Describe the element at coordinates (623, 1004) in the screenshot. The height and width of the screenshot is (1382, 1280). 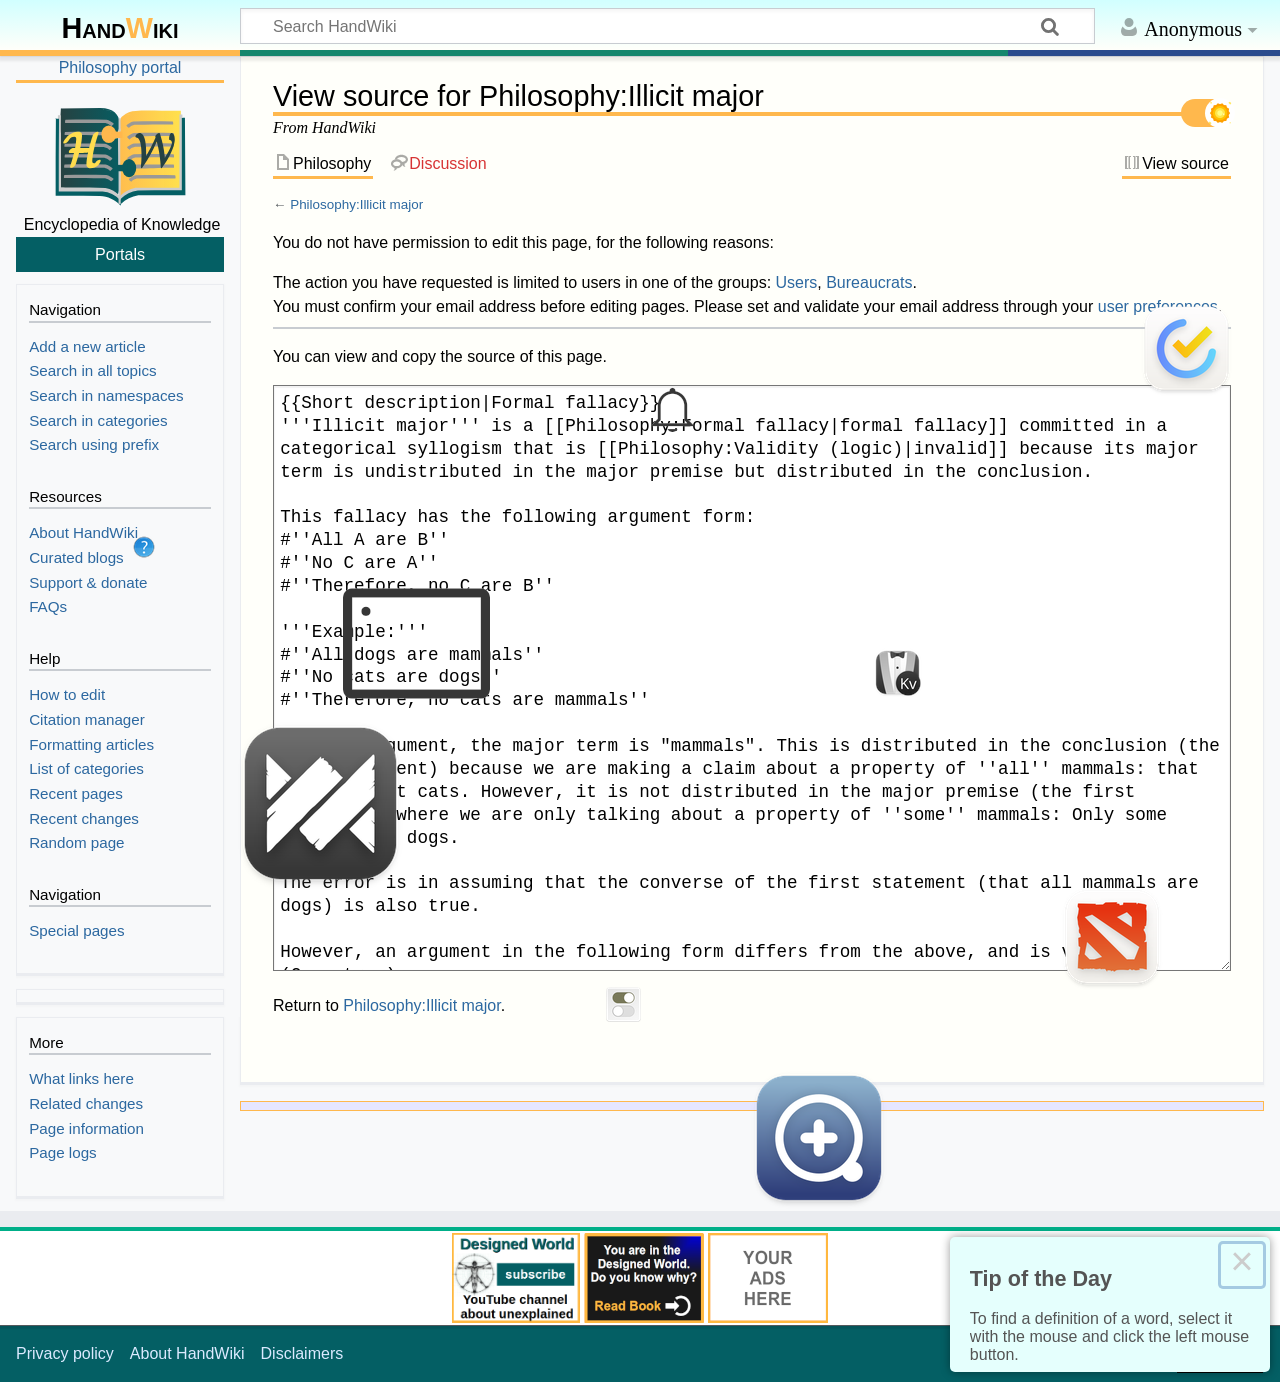
I see `open system tweaks or customization settings` at that location.